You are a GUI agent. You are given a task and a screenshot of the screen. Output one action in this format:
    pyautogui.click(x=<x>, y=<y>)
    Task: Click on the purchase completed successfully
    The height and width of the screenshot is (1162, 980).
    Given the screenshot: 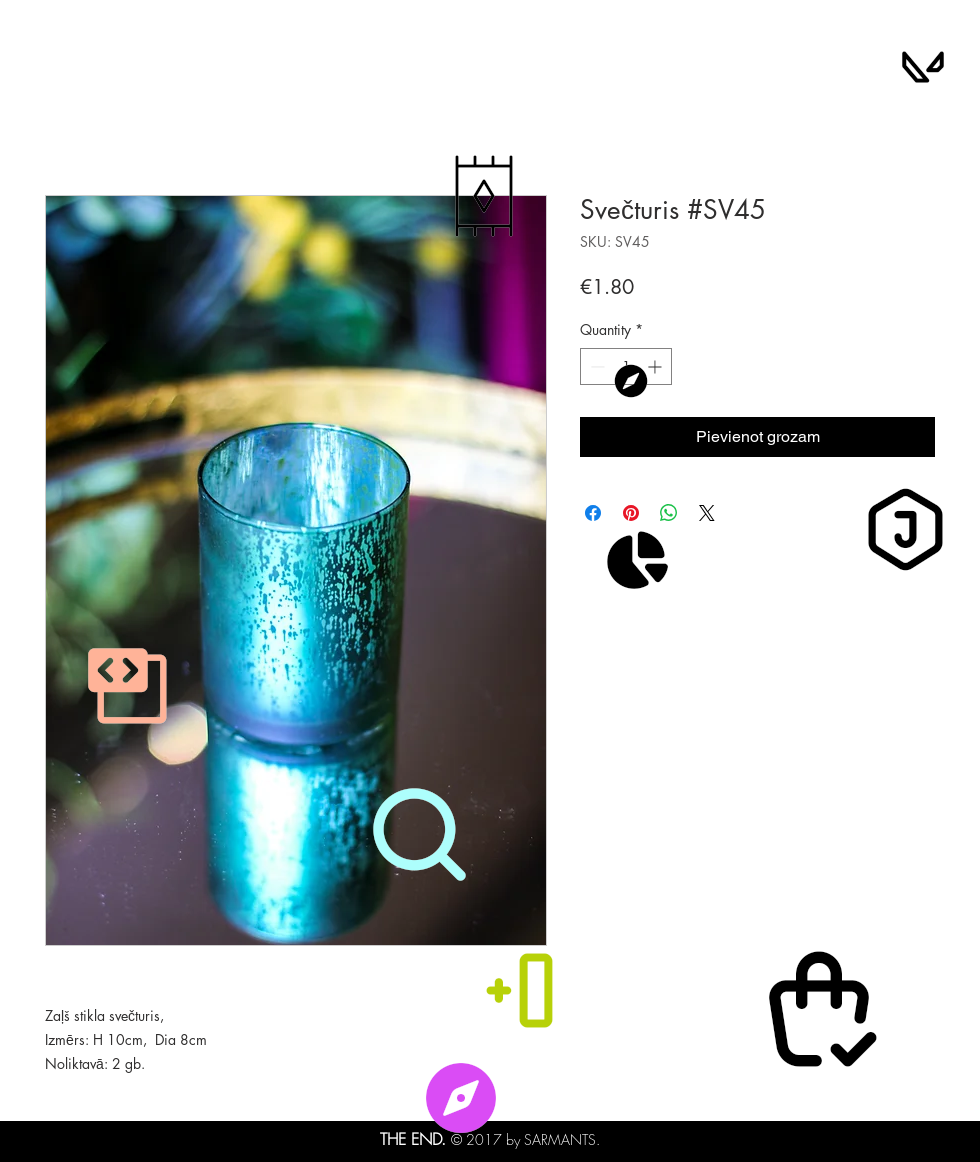 What is the action you would take?
    pyautogui.click(x=819, y=1009)
    